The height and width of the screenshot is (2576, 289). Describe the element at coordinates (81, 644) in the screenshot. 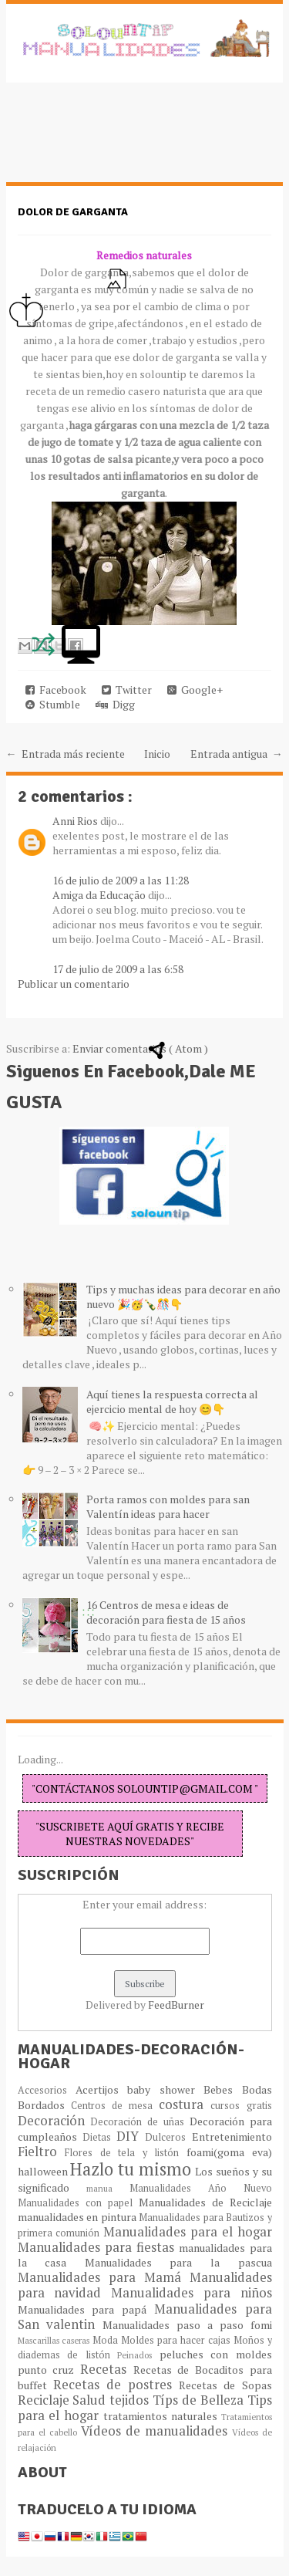

I see `switch to desktop view` at that location.